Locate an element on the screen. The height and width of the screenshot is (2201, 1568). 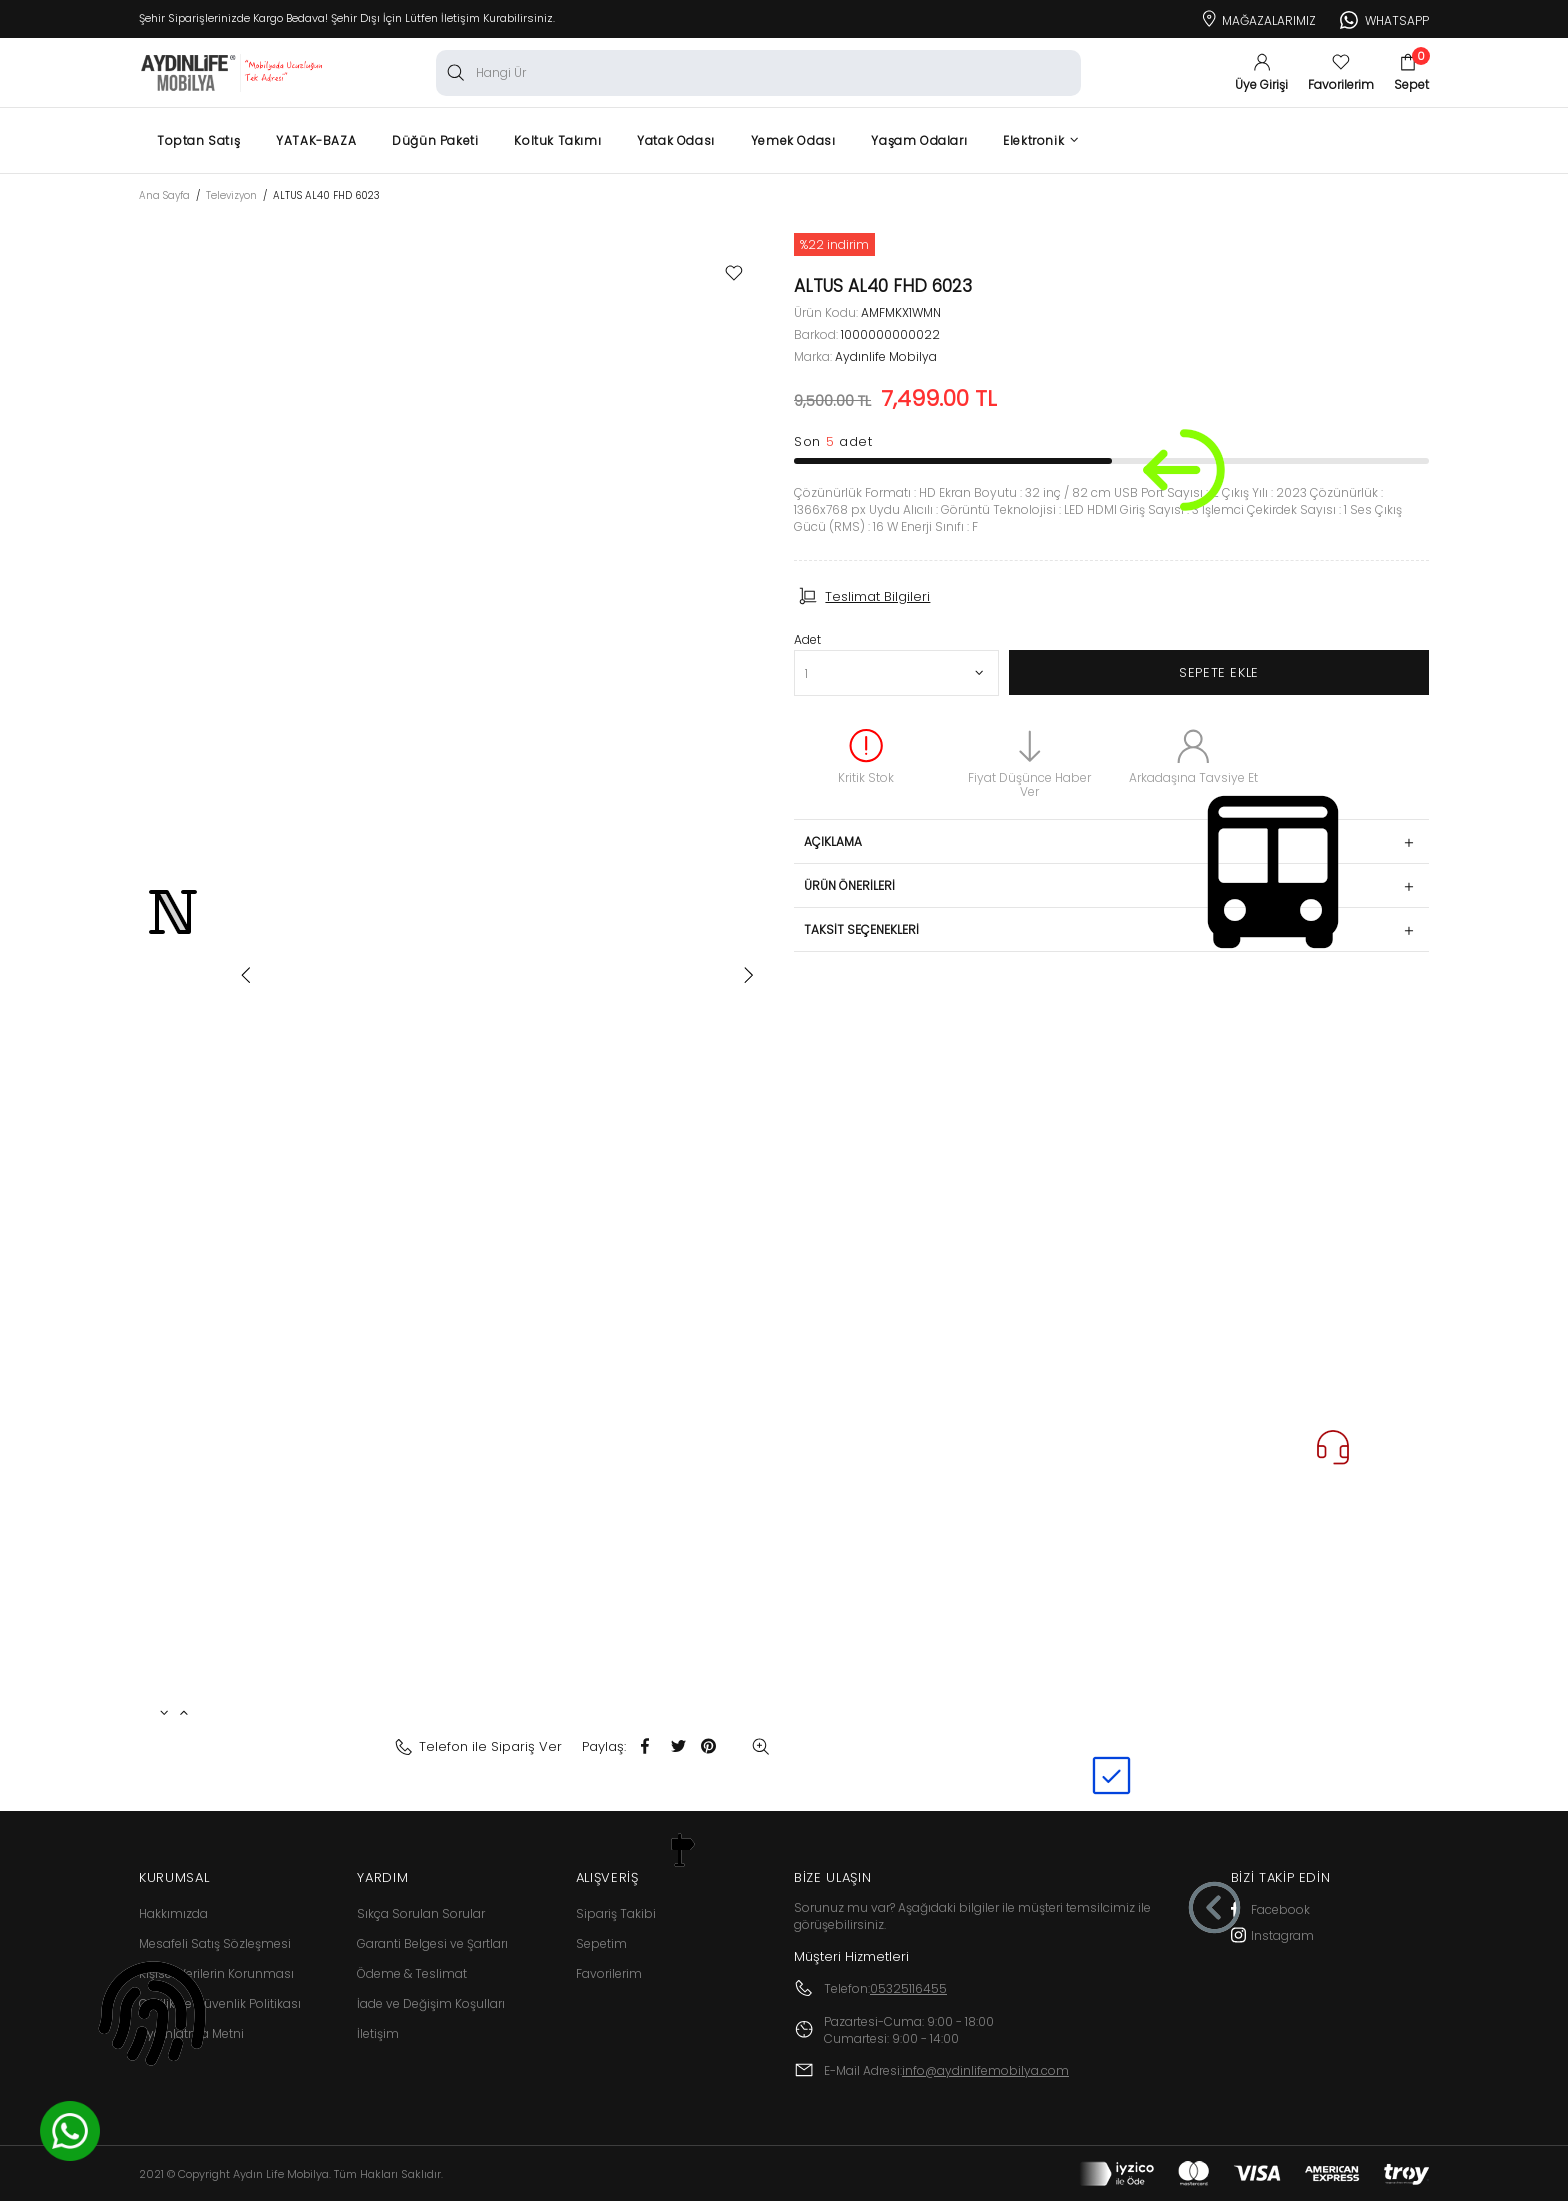
navigate to the next step or section is located at coordinates (683, 1850).